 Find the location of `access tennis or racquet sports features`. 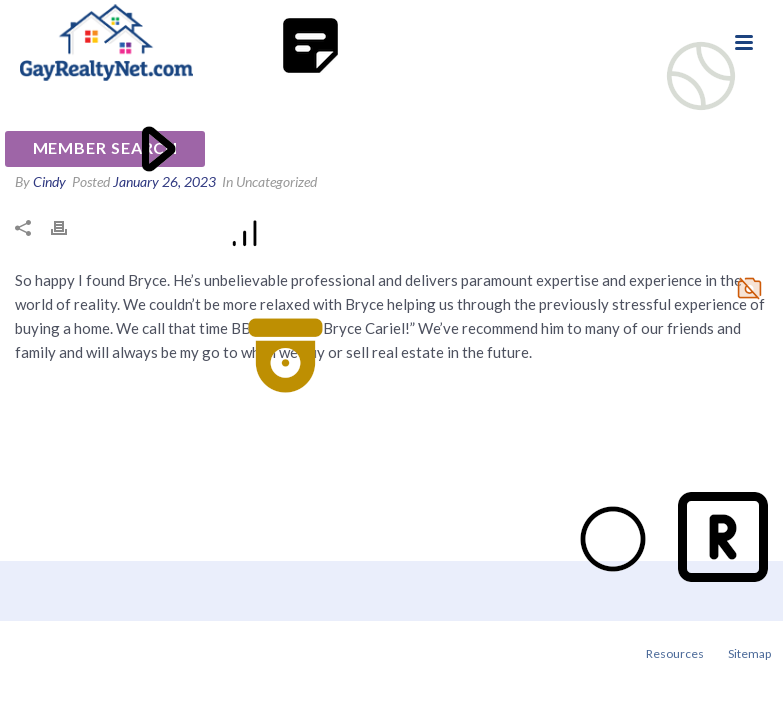

access tennis or racquet sports features is located at coordinates (701, 76).